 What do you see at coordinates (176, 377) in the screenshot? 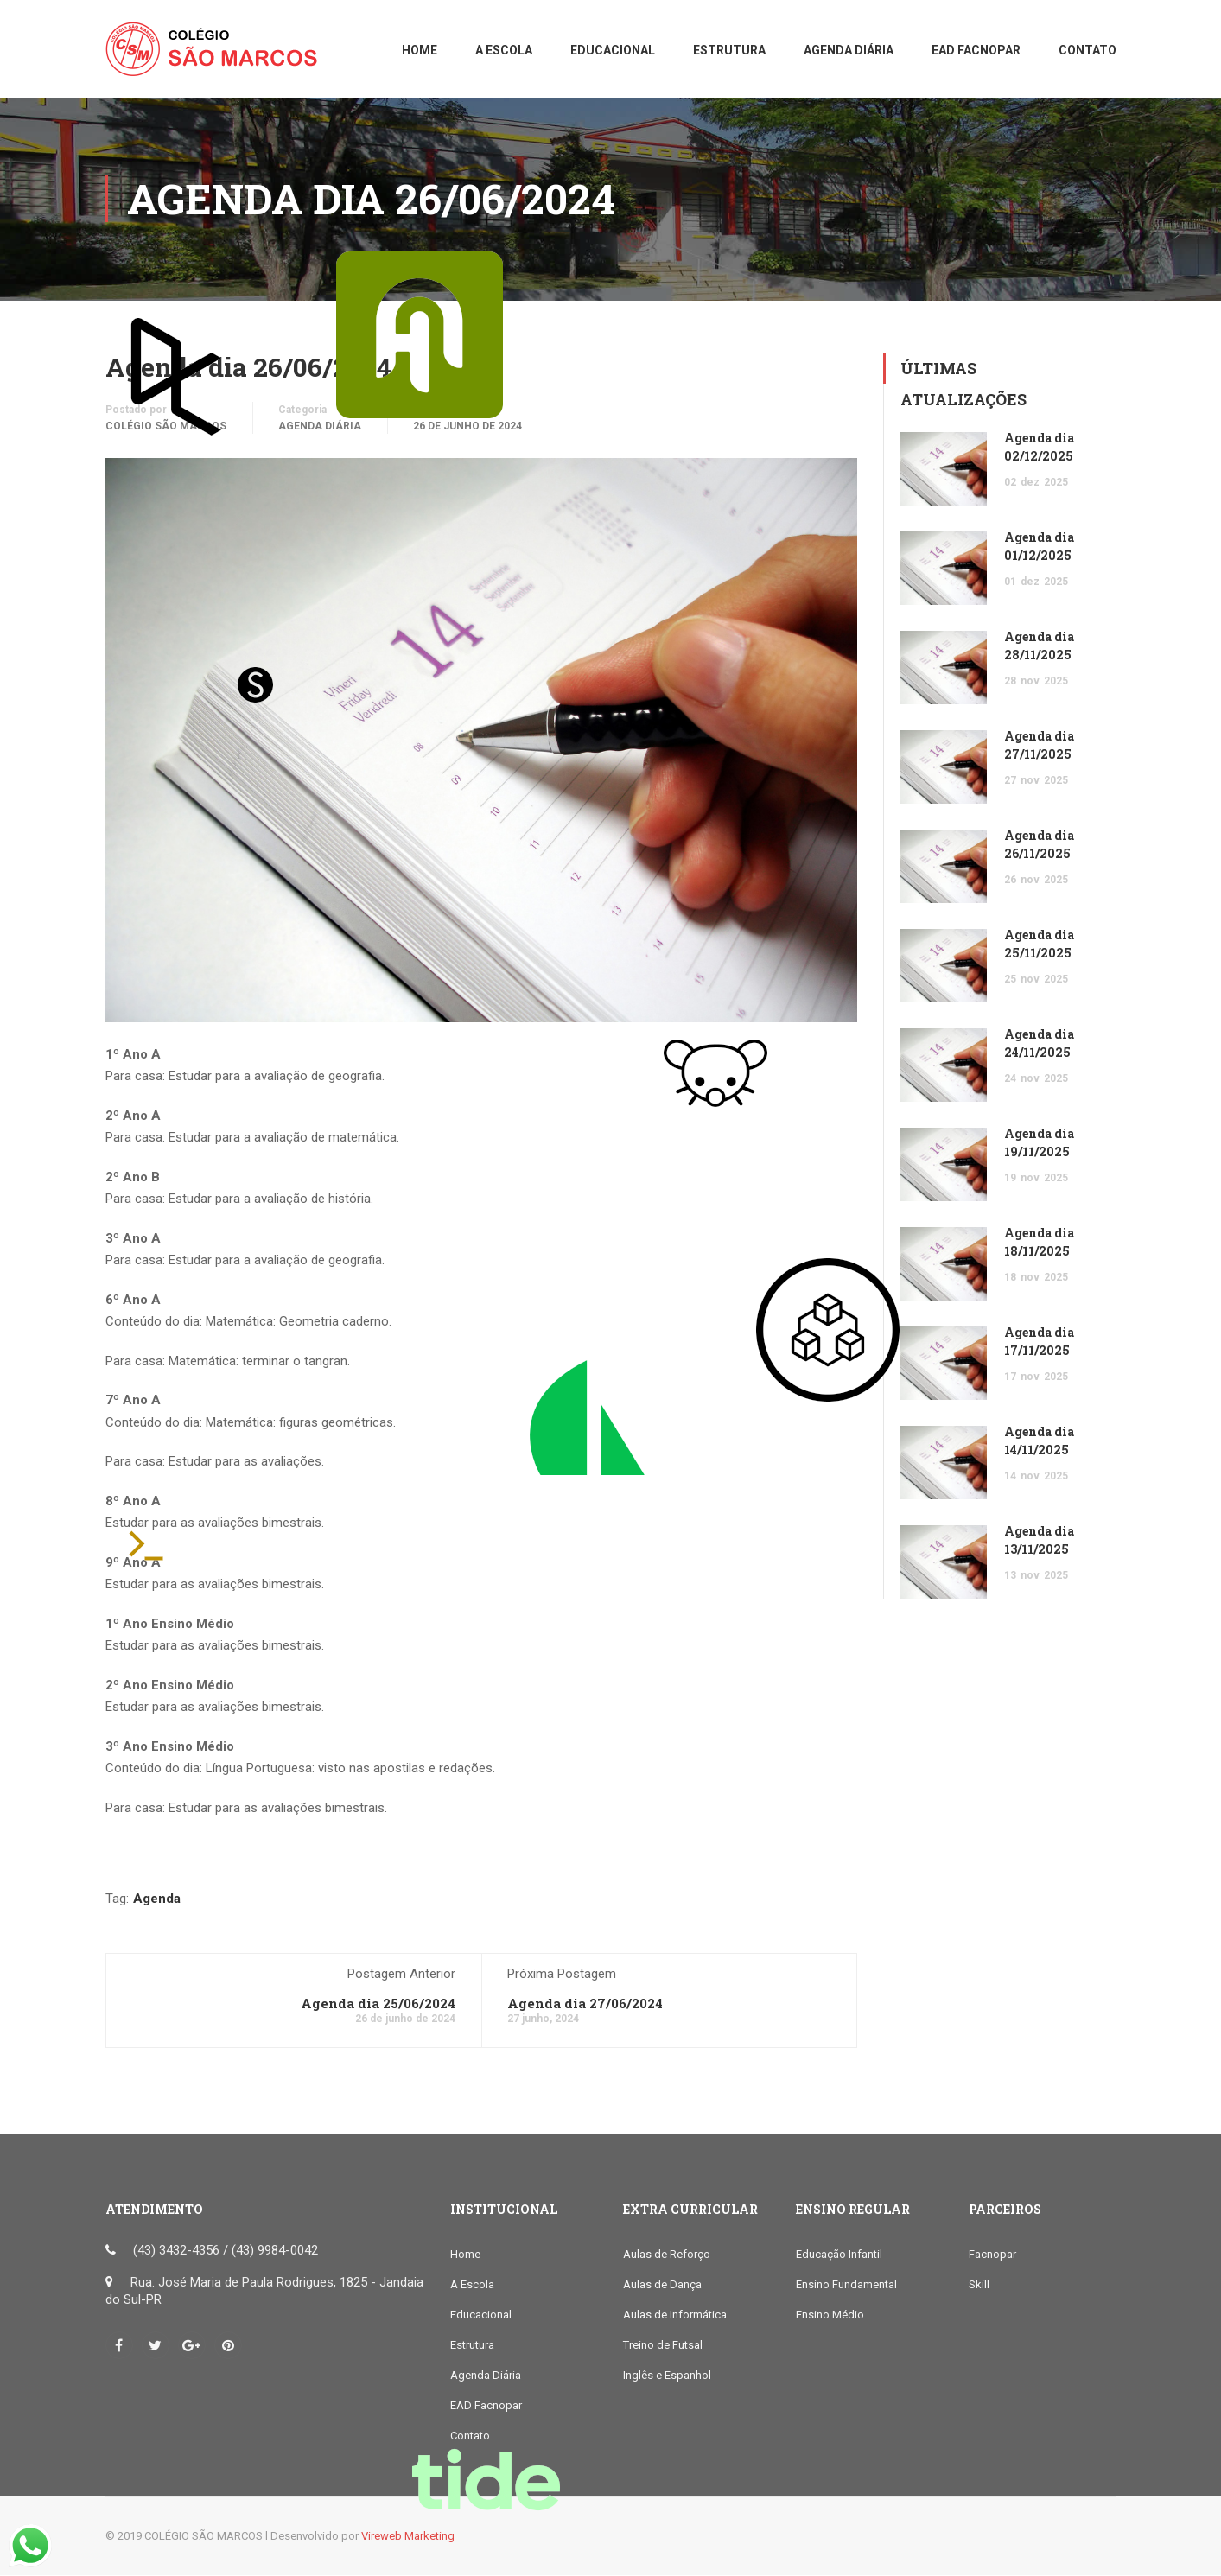
I see `open the DataCamp app` at bounding box center [176, 377].